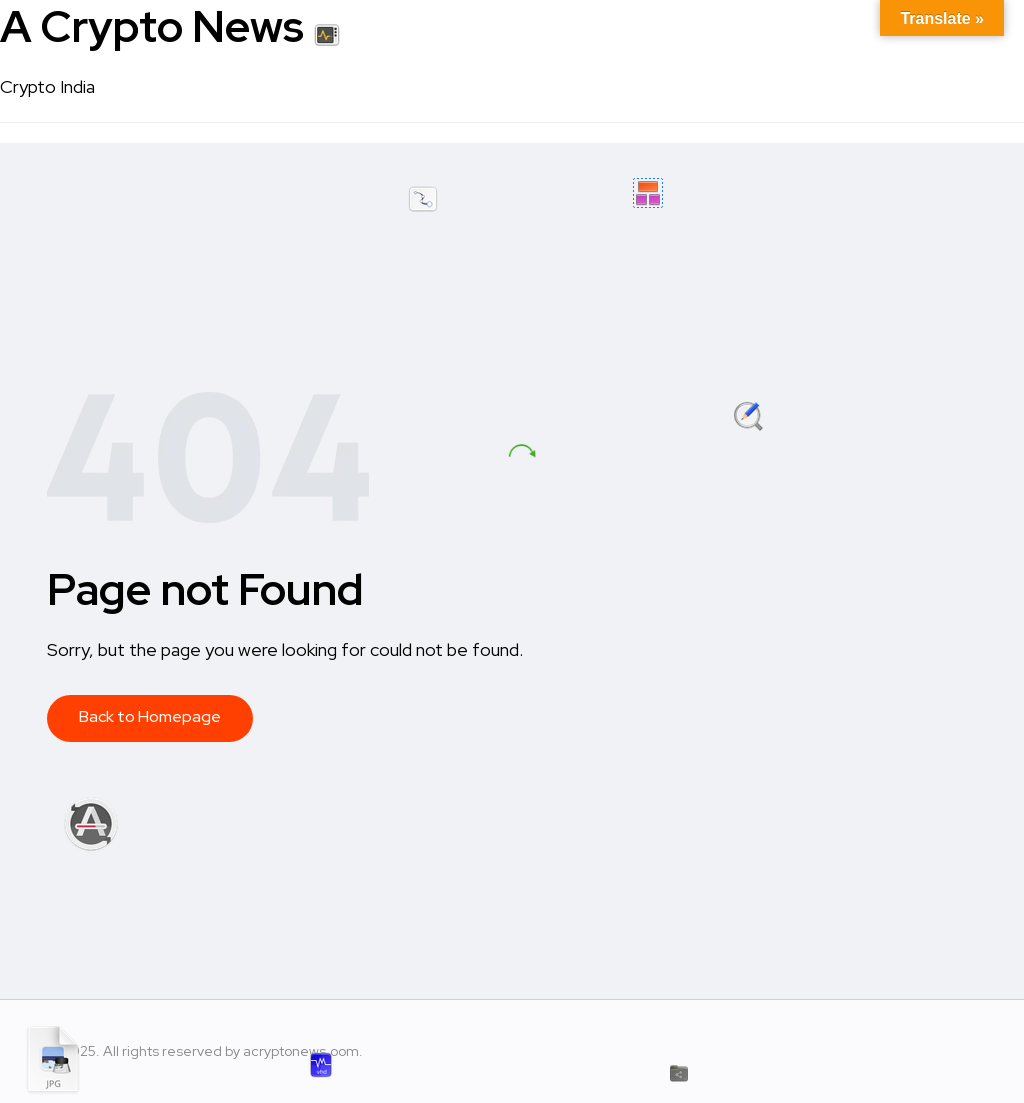 The height and width of the screenshot is (1103, 1024). What do you see at coordinates (521, 450) in the screenshot?
I see `redo the last undone action` at bounding box center [521, 450].